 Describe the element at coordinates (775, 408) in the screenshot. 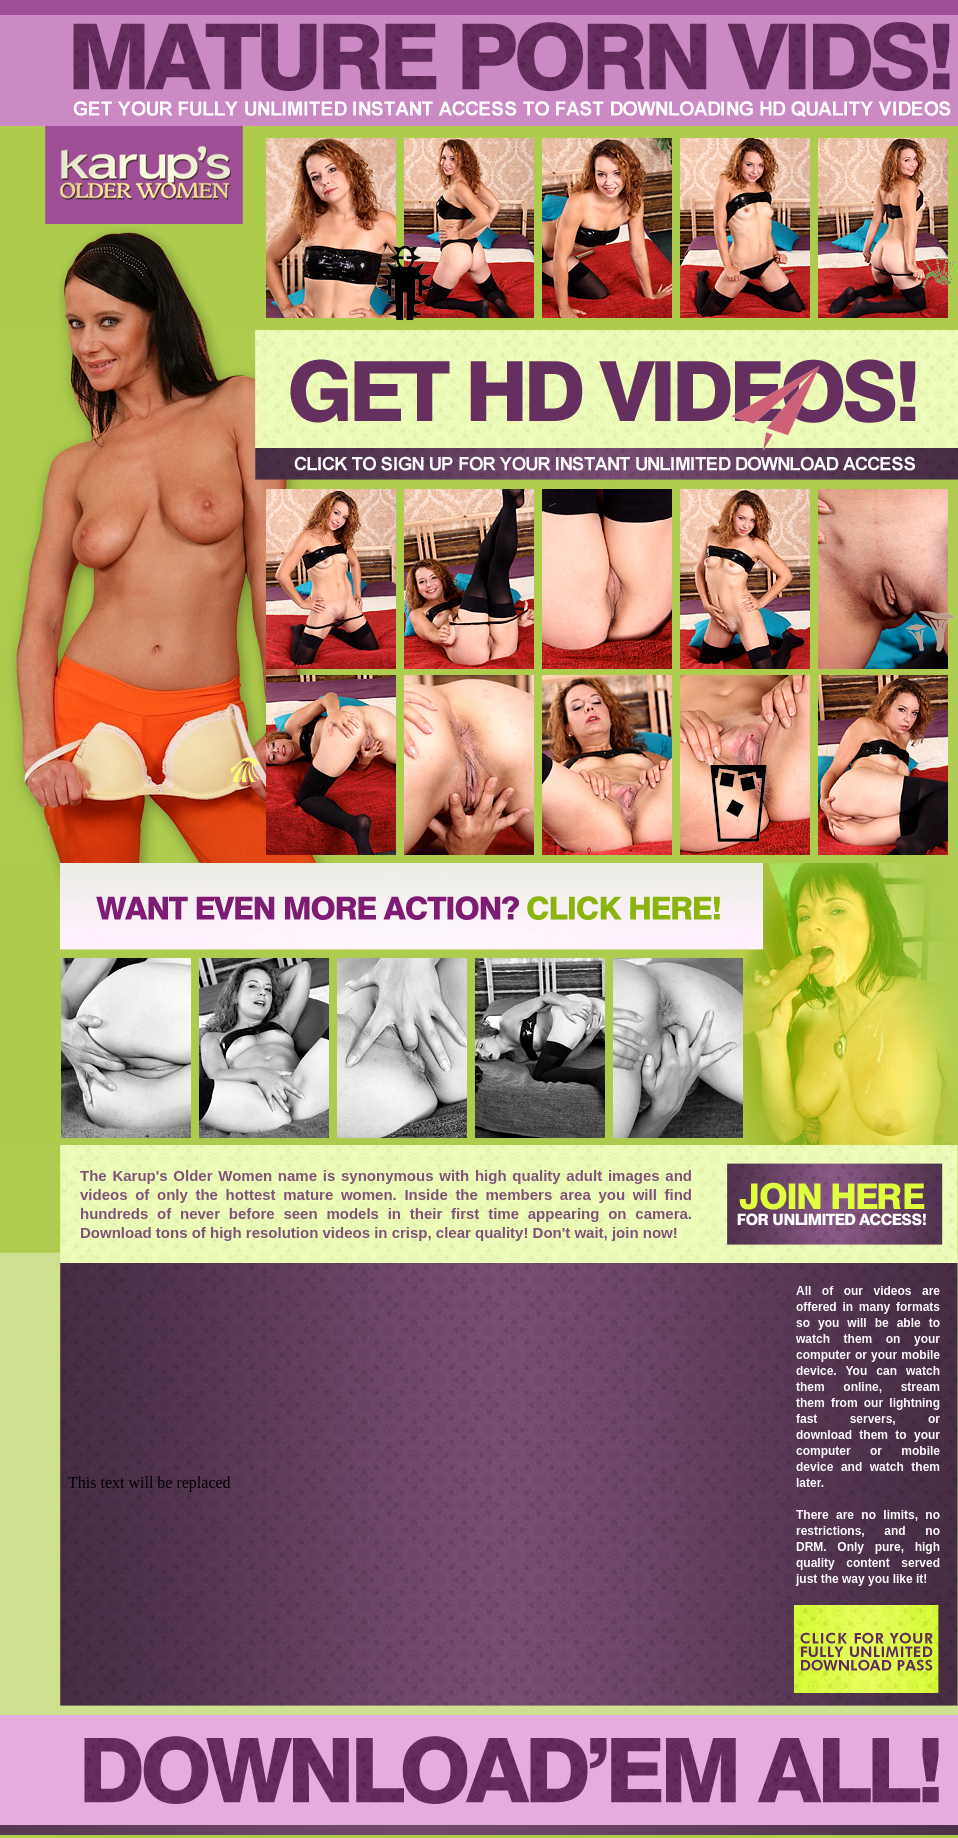

I see `send a message` at that location.